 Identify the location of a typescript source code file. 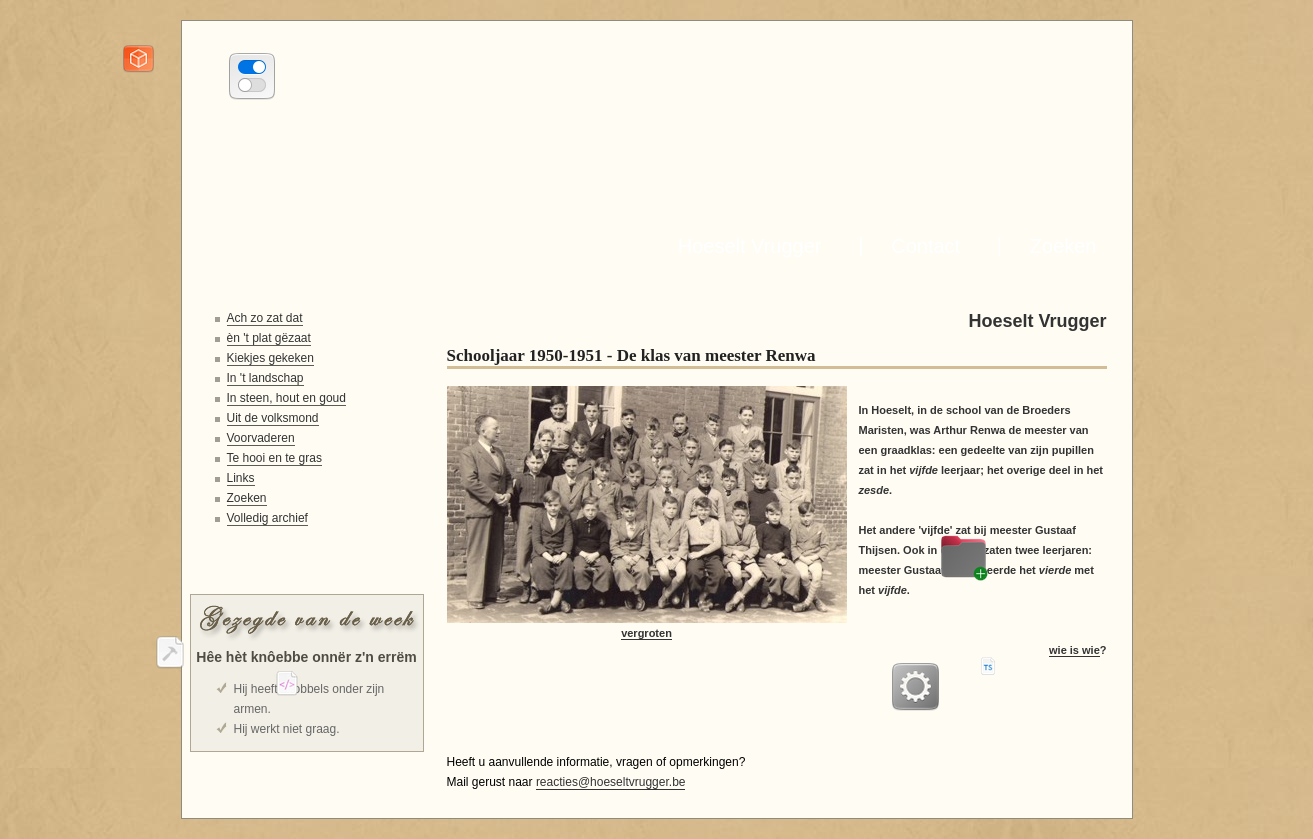
(988, 666).